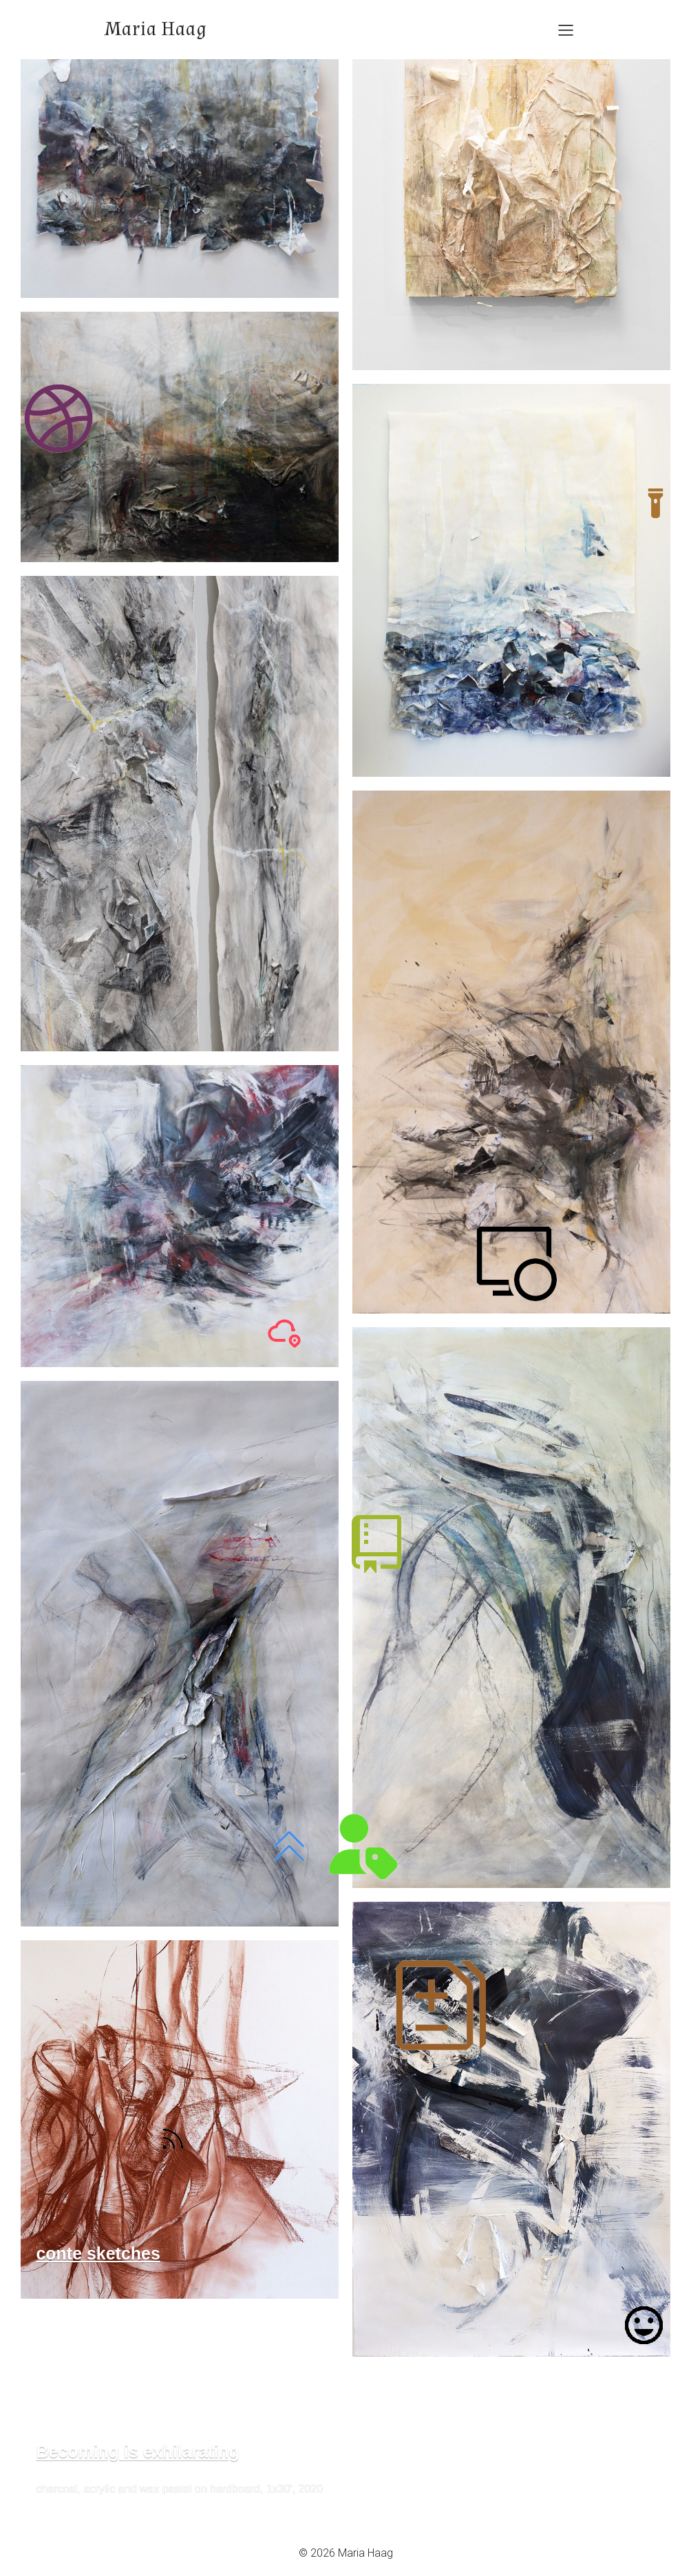  What do you see at coordinates (655, 503) in the screenshot?
I see `toggle flashlight on/off` at bounding box center [655, 503].